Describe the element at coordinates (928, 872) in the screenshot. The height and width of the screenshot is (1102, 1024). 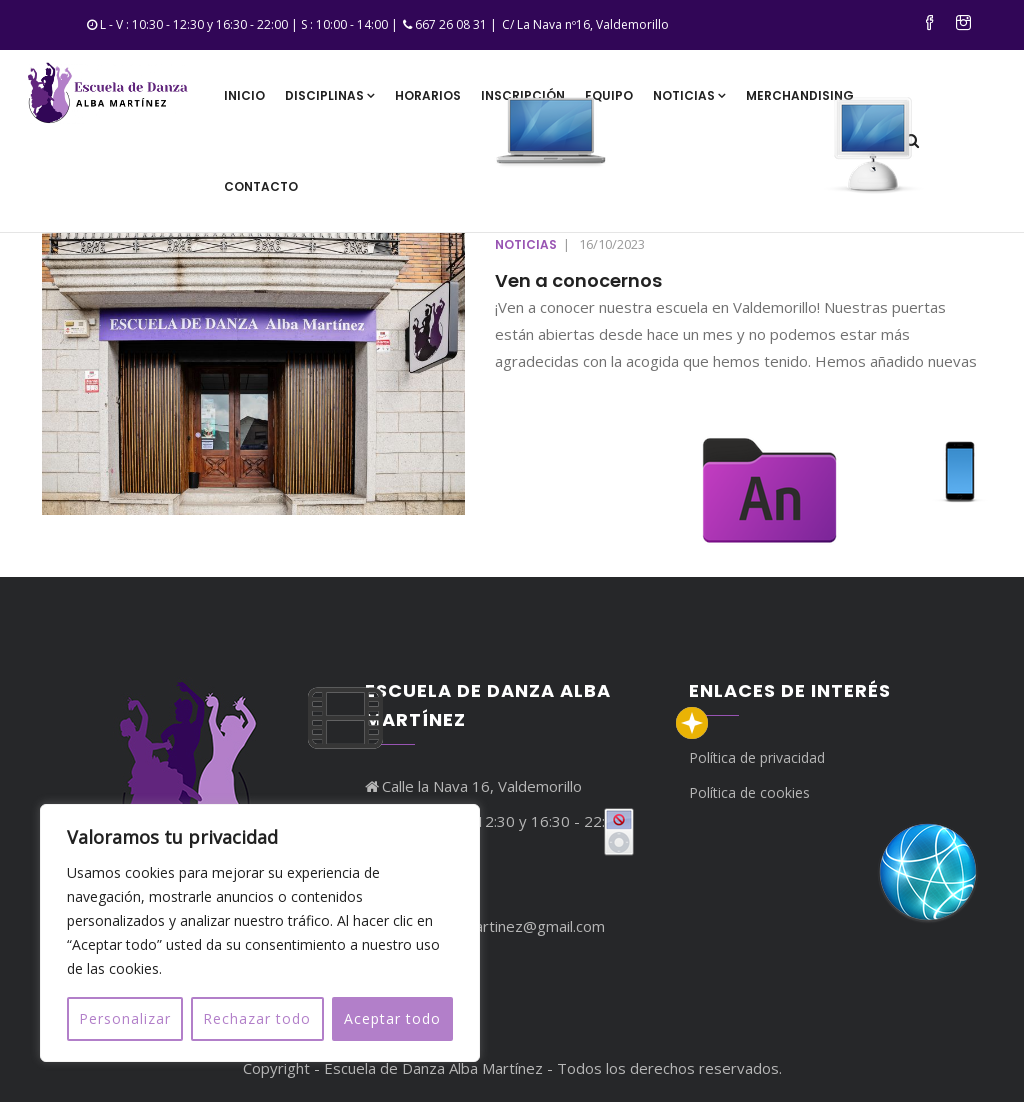
I see `open network browser to view connected devices` at that location.